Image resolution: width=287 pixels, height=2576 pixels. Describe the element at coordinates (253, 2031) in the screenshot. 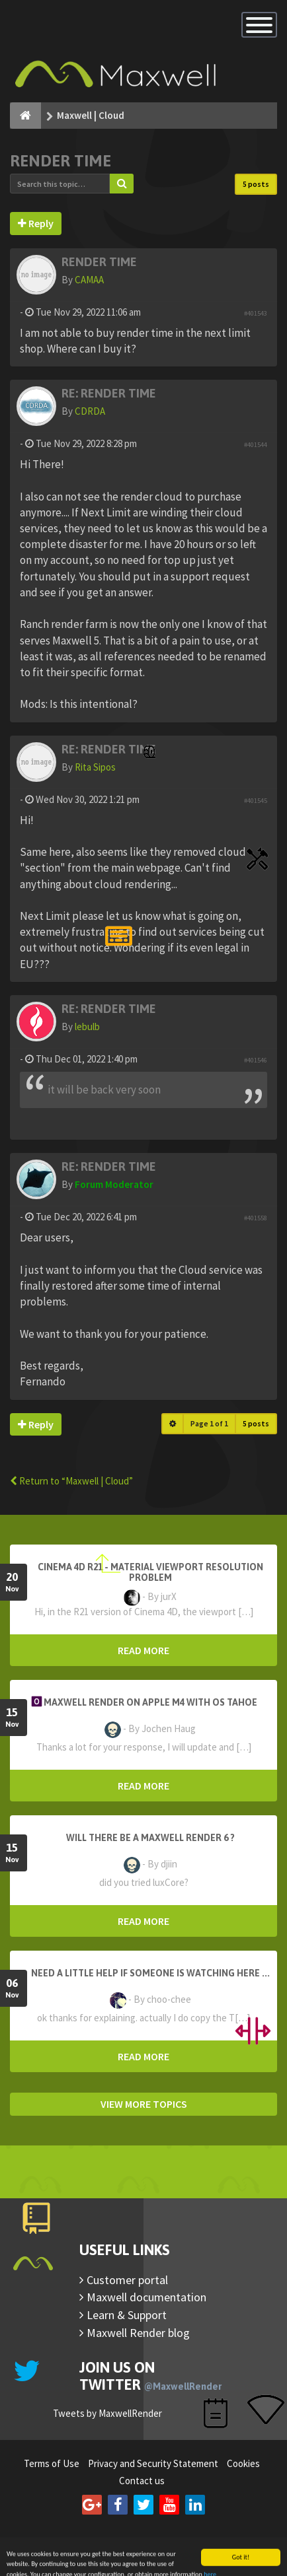

I see `split view horizontally` at that location.